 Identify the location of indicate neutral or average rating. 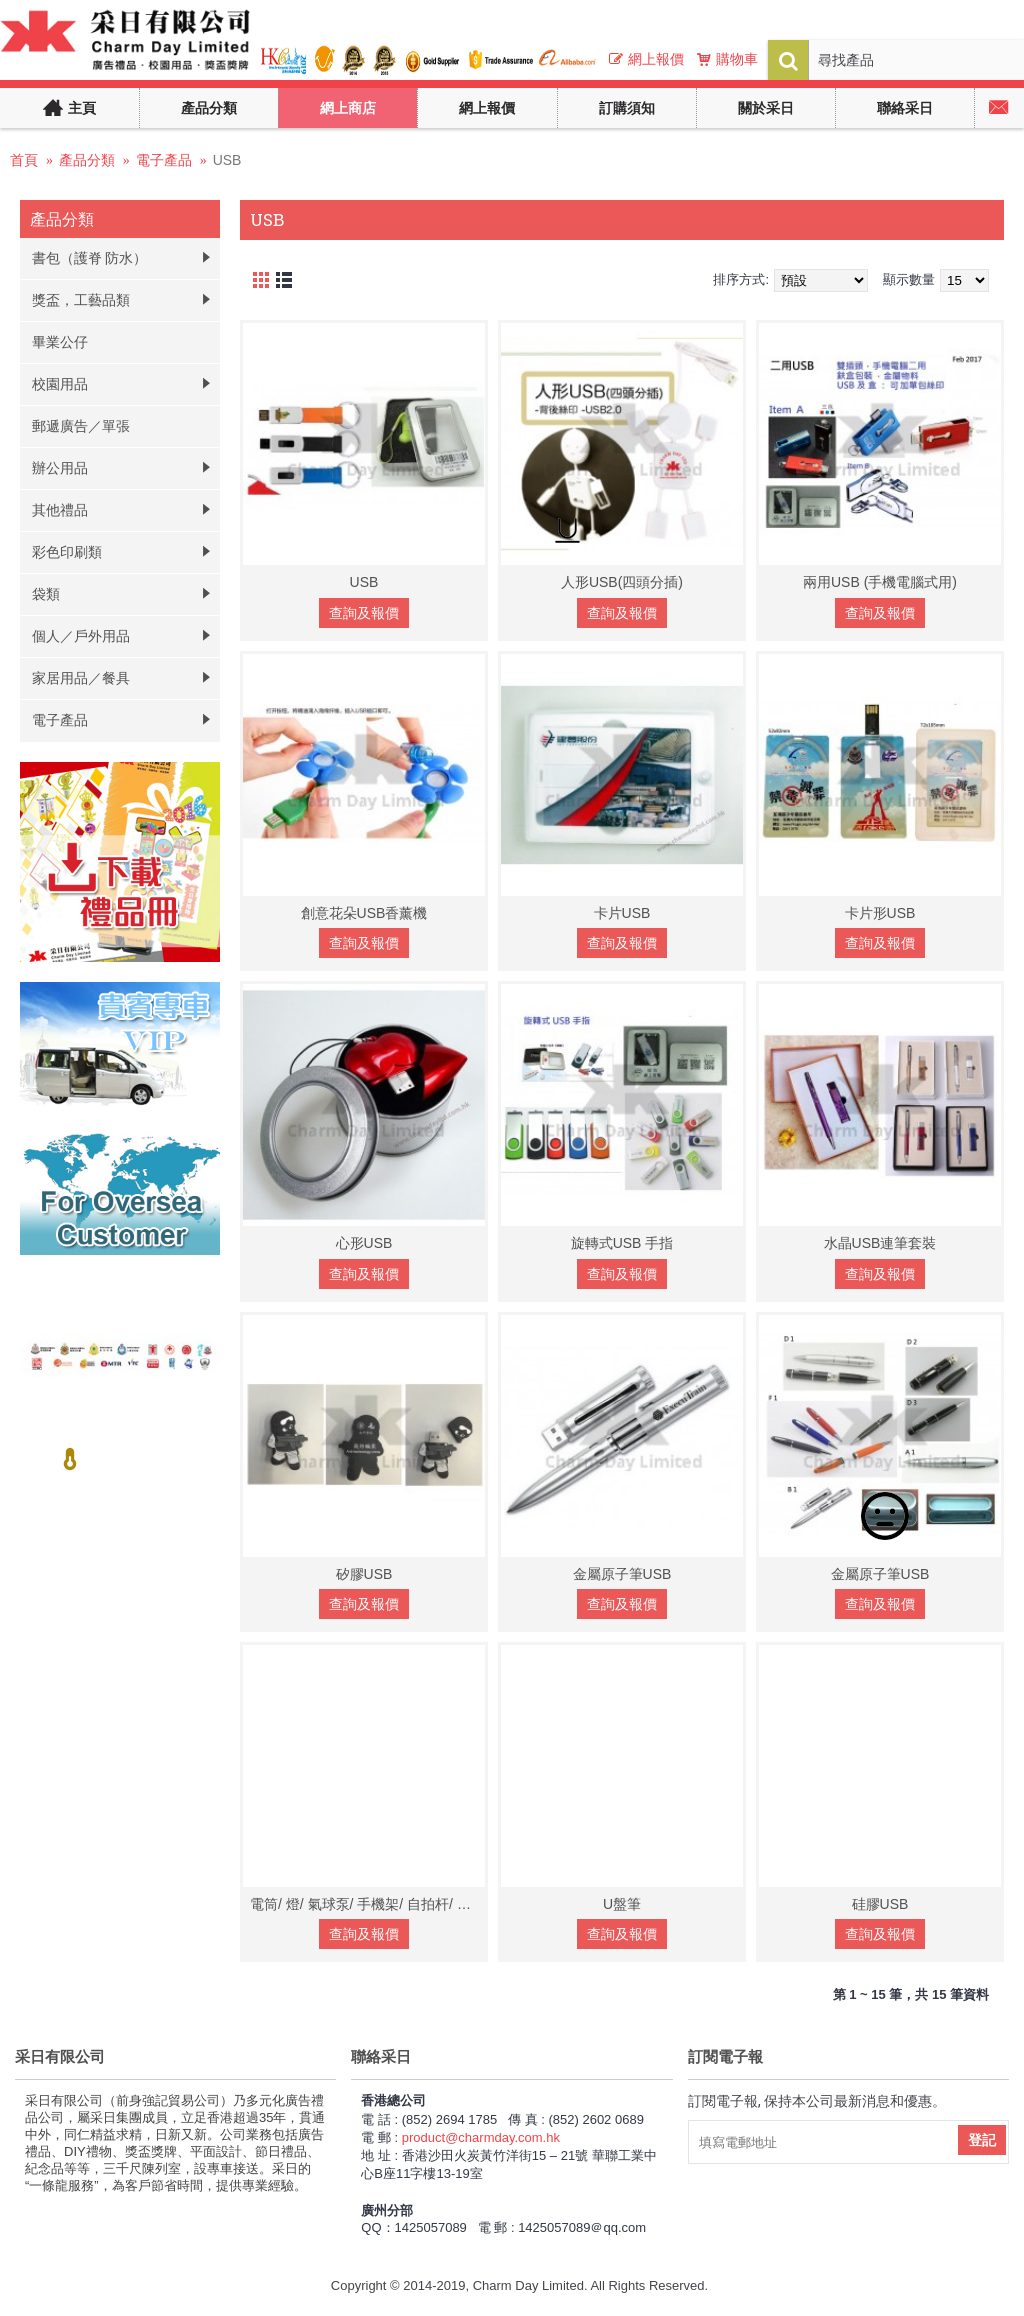
(885, 1516).